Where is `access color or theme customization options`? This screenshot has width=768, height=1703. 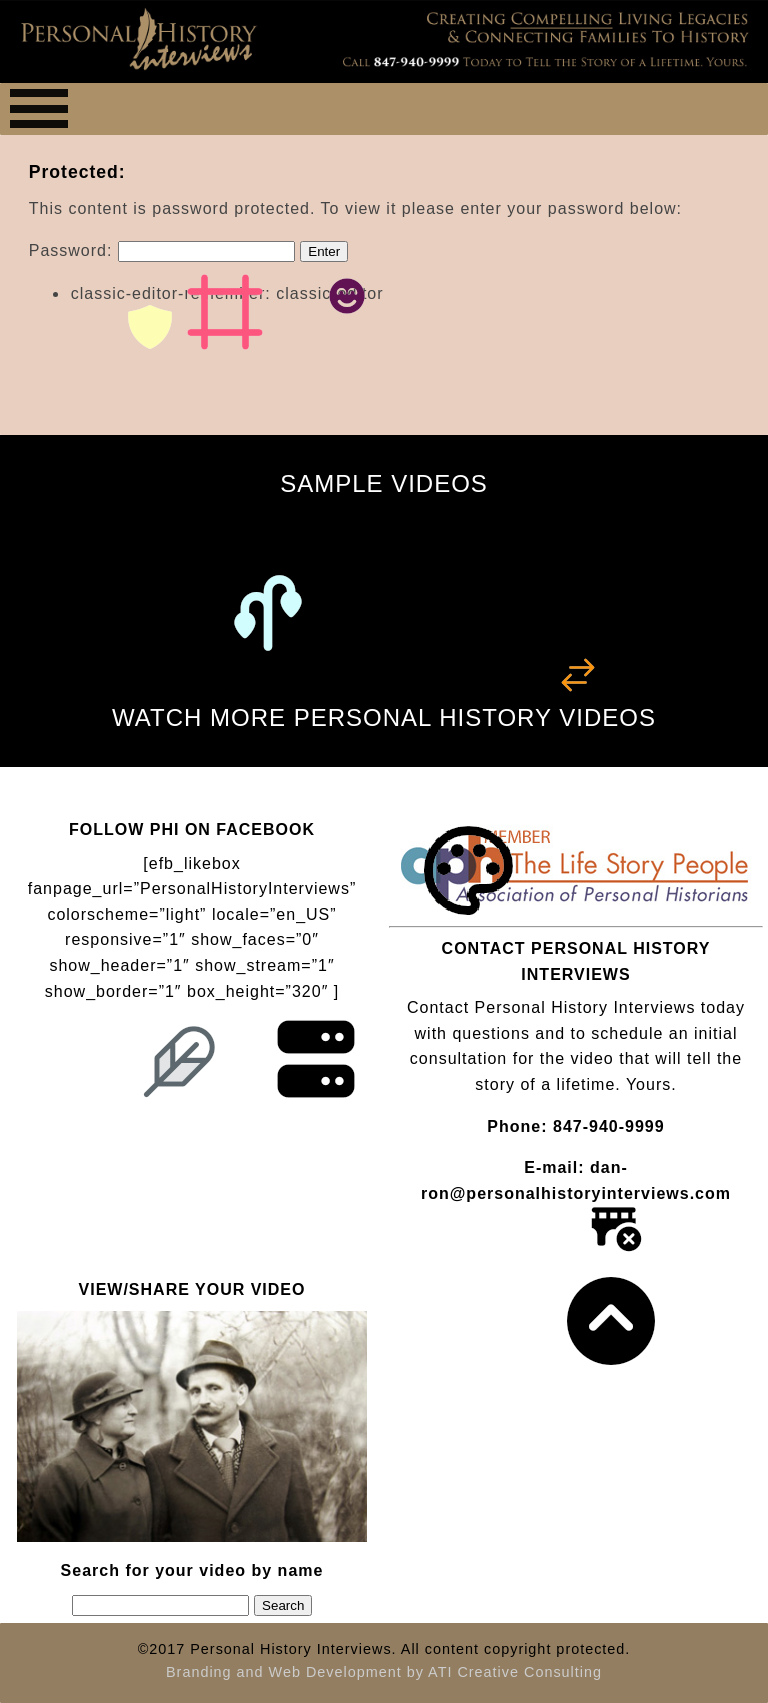
access color or theme customization options is located at coordinates (468, 870).